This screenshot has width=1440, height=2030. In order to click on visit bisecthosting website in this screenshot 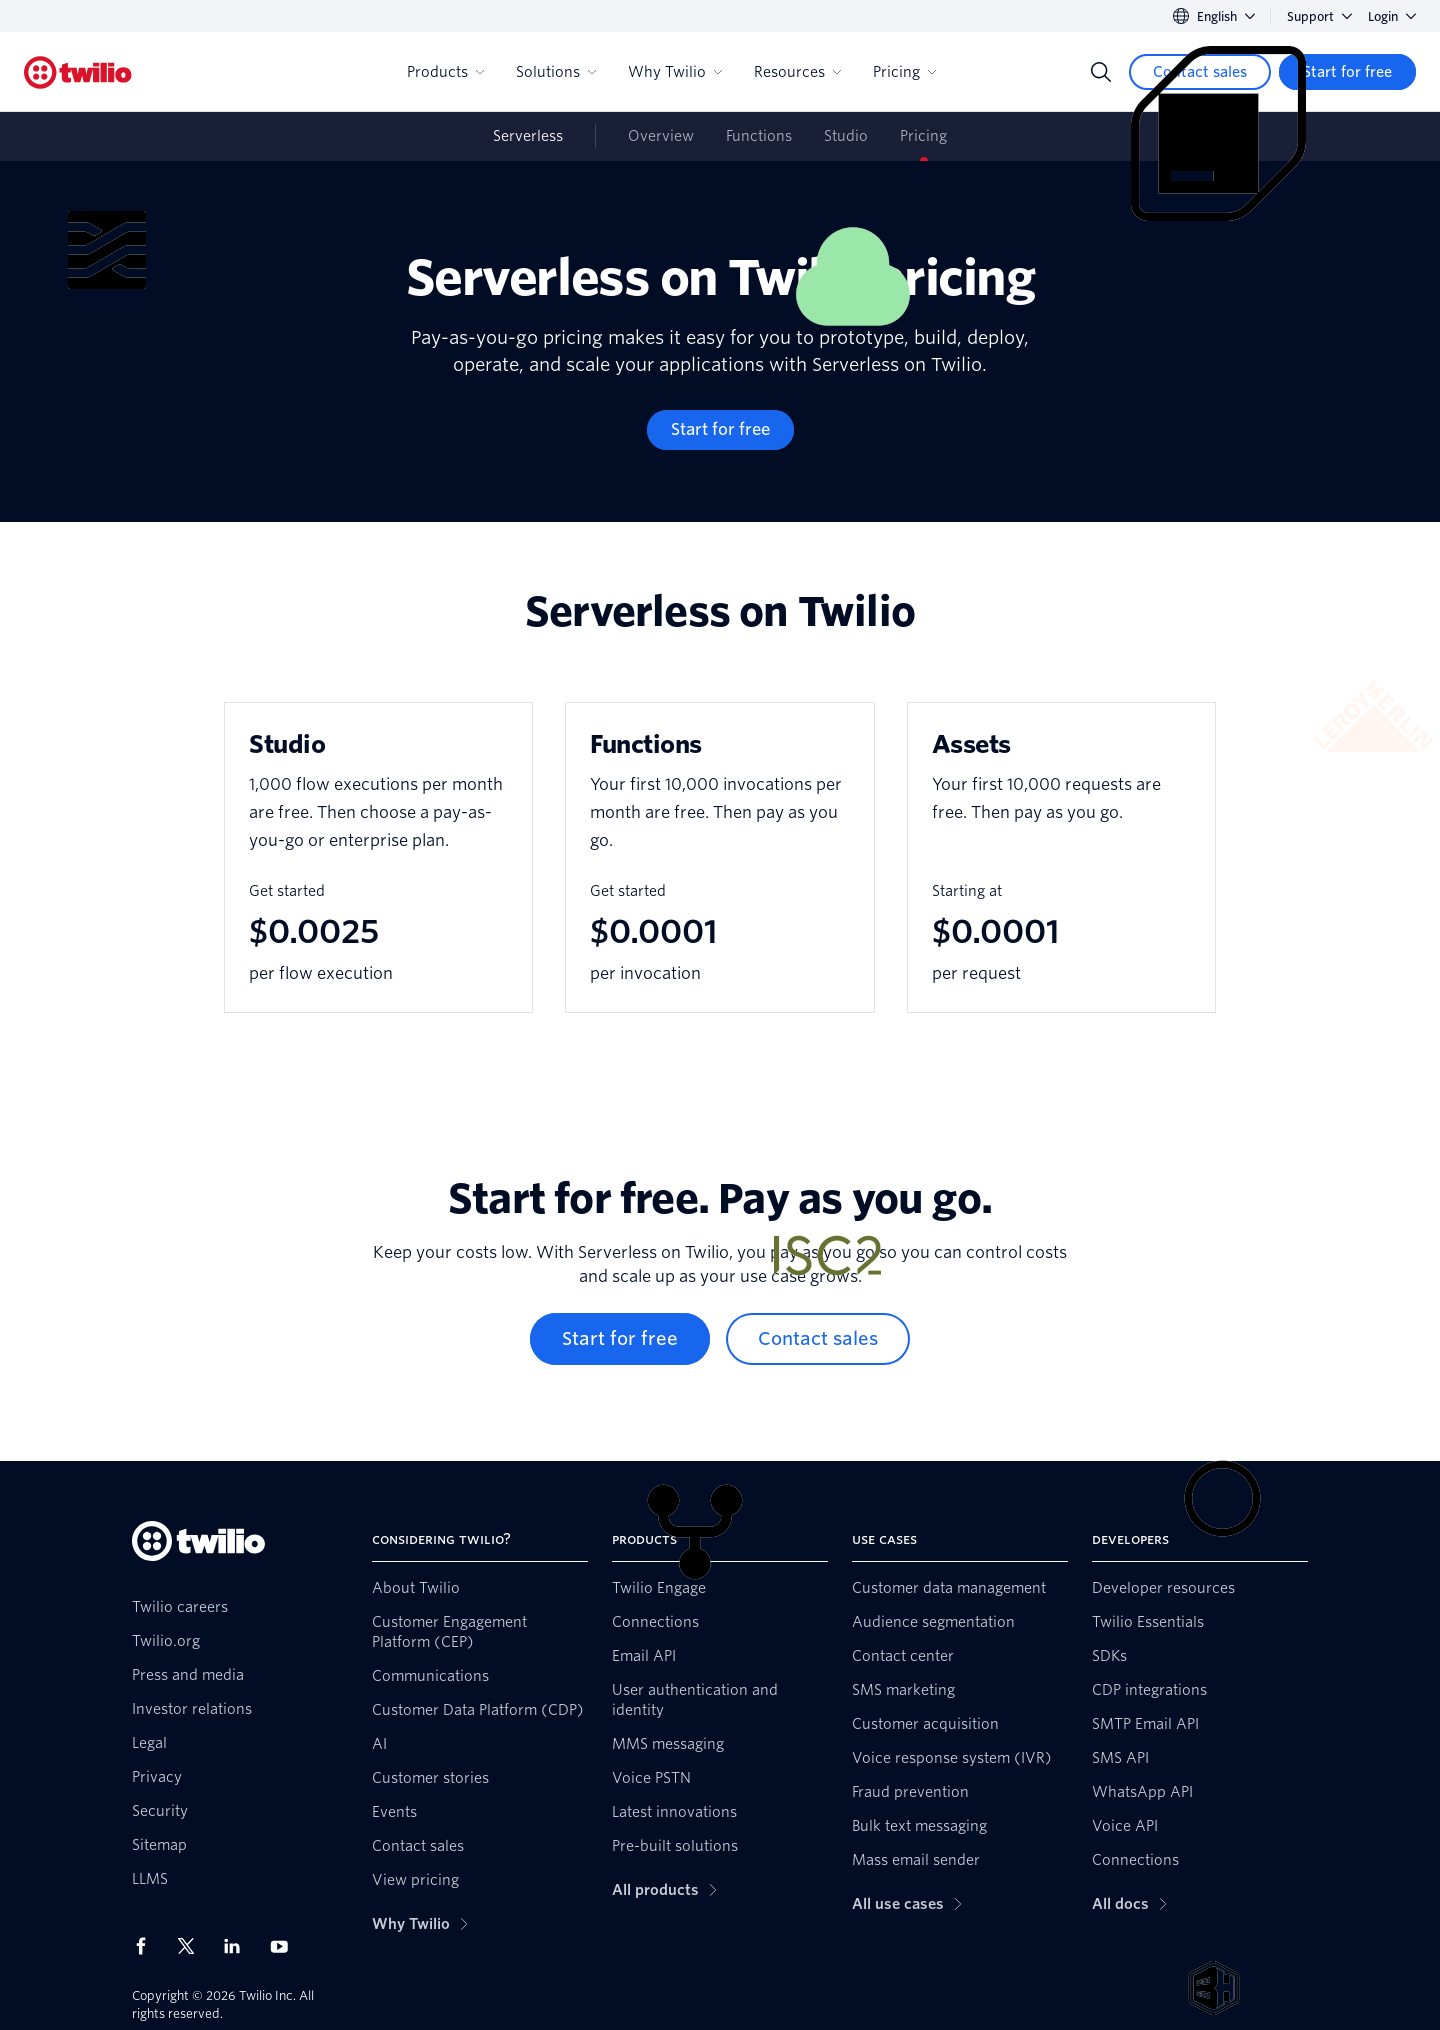, I will do `click(1214, 1988)`.